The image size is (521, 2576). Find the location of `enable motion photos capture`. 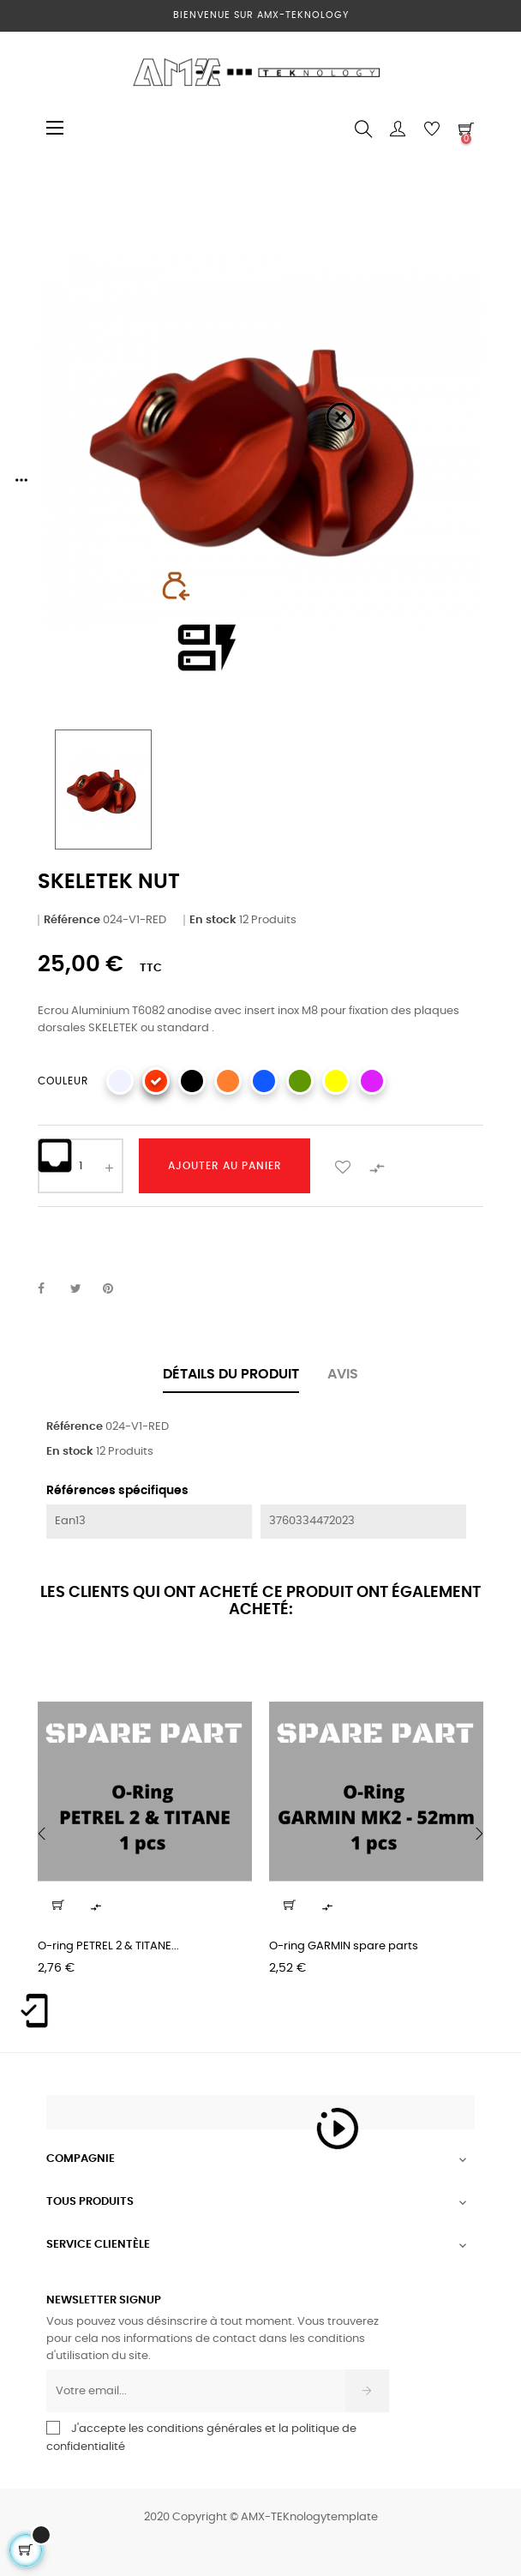

enable motion photos capture is located at coordinates (338, 2129).